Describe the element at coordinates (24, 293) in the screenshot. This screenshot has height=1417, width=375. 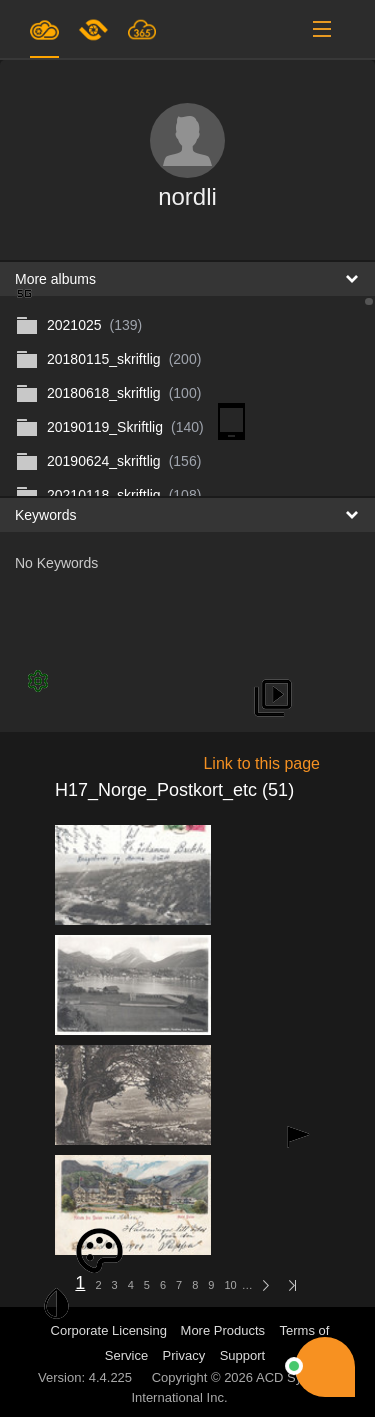
I see `indicates 5G network connectivity` at that location.